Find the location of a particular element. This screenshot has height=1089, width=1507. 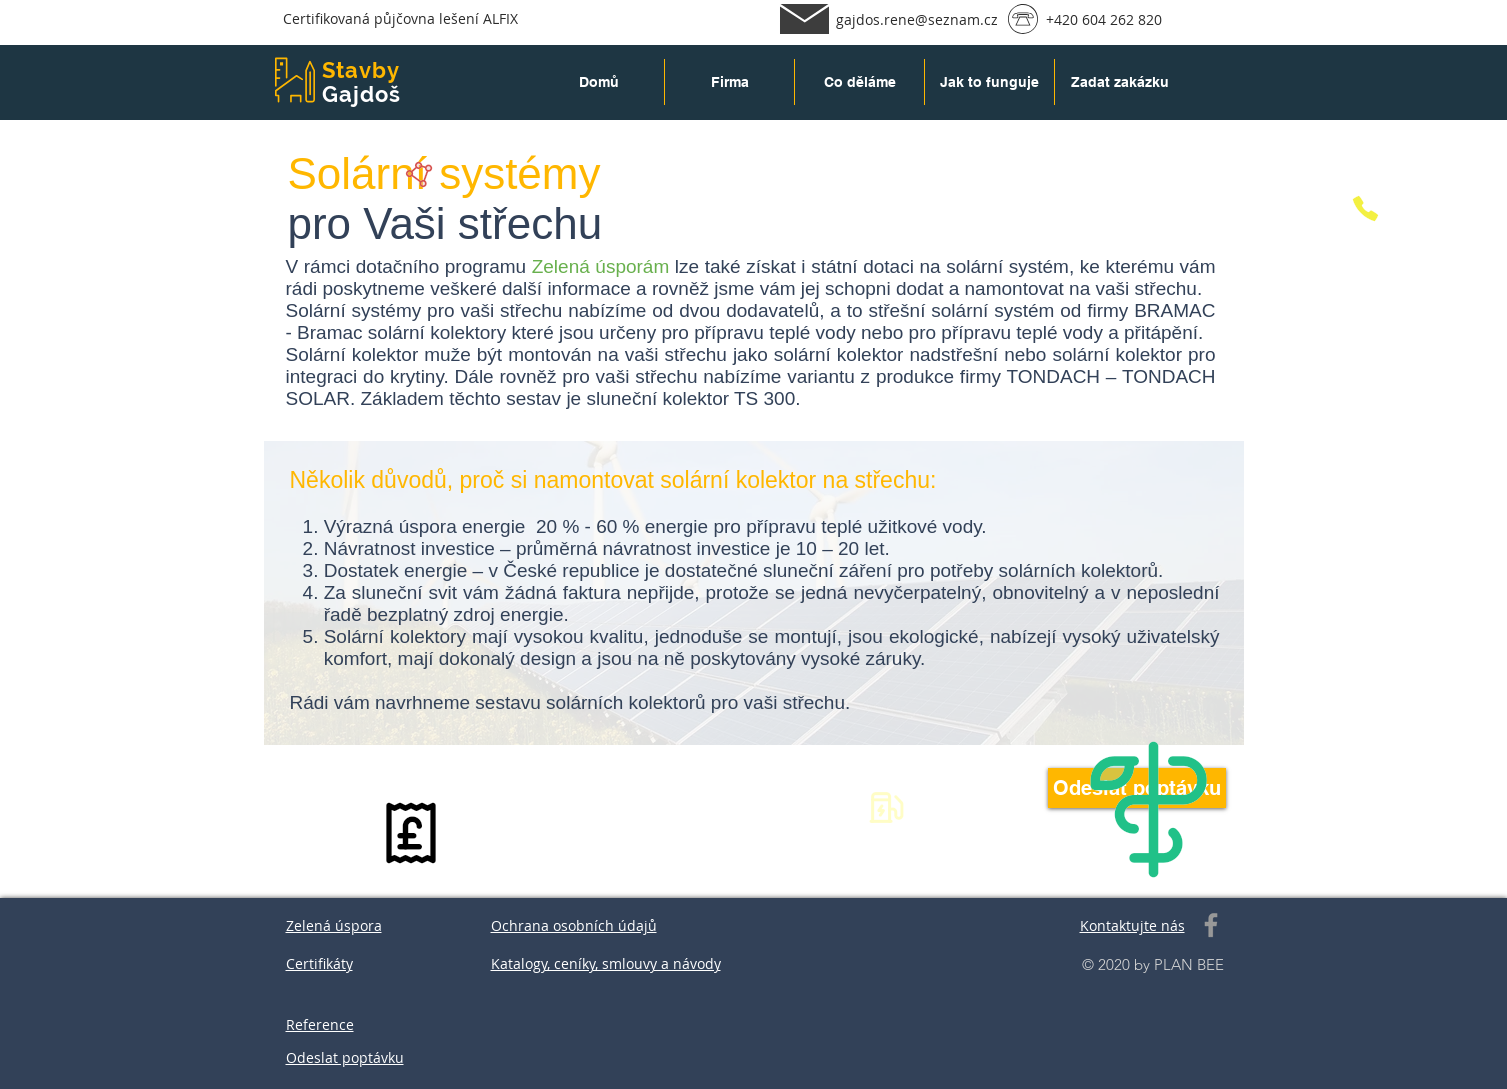

find nearby electric vehicle charging stations is located at coordinates (886, 807).